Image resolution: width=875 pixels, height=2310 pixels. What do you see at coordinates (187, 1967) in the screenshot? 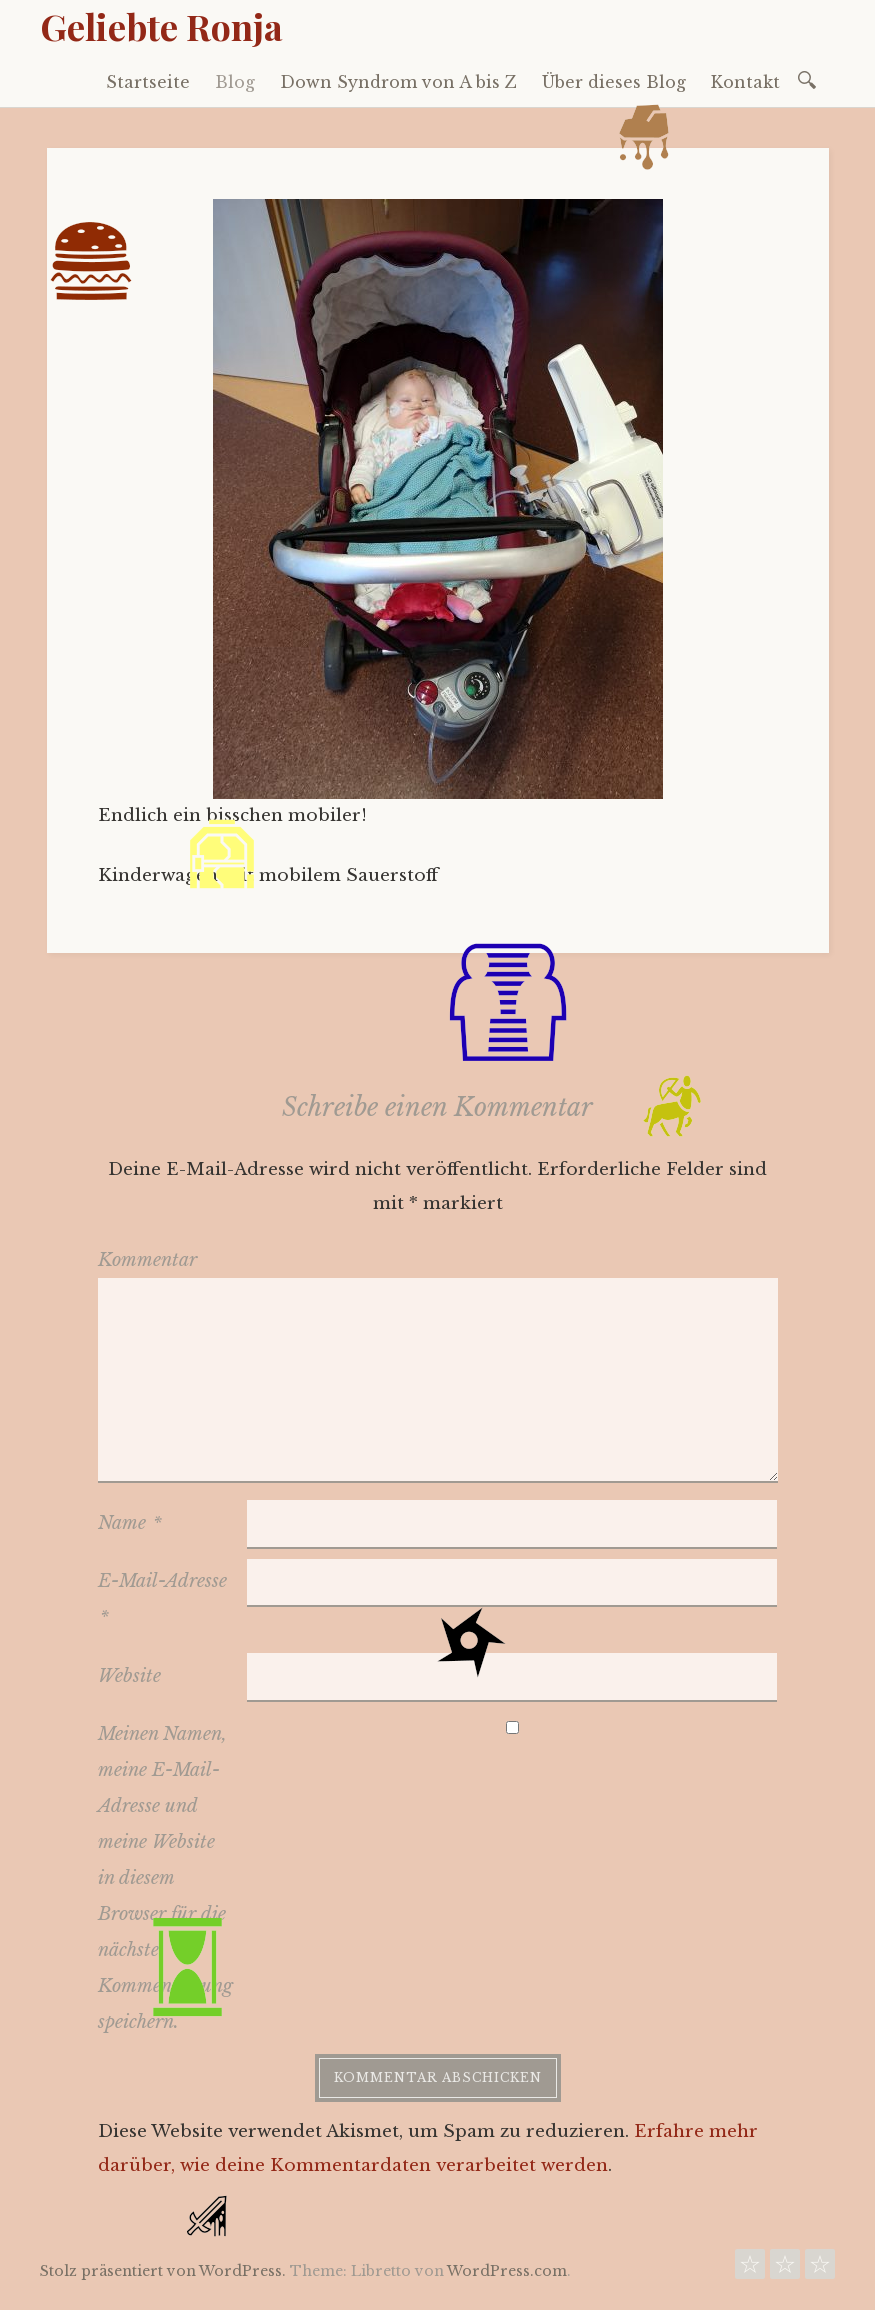
I see `indicates a loading or processing state` at bounding box center [187, 1967].